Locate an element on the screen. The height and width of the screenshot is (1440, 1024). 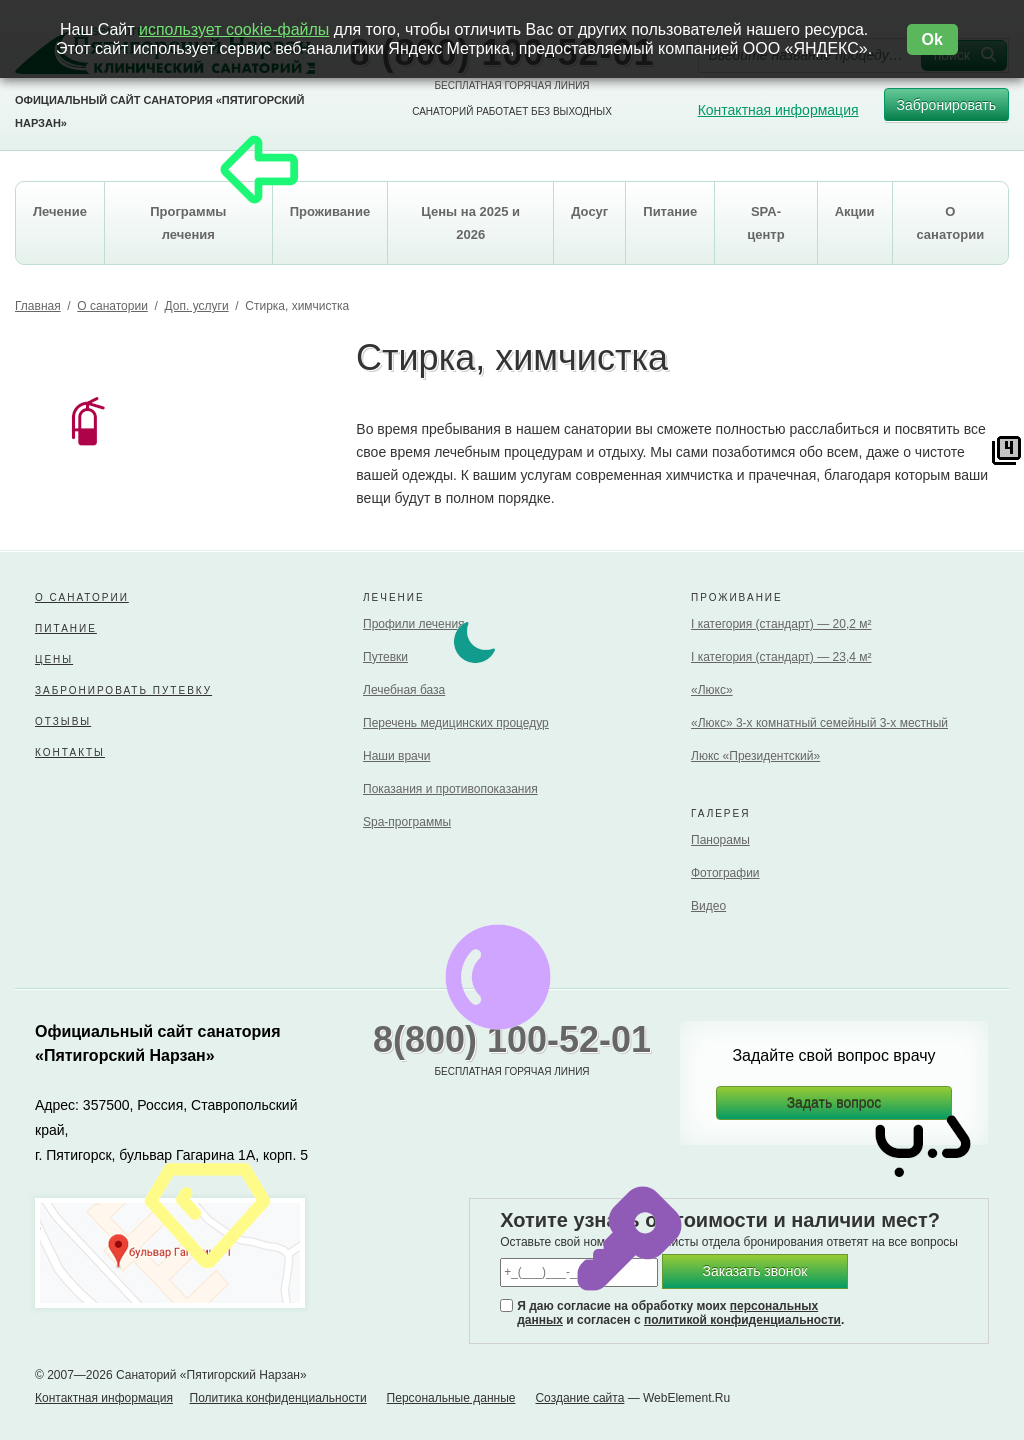
indicates premium or pro membership status is located at coordinates (207, 1213).